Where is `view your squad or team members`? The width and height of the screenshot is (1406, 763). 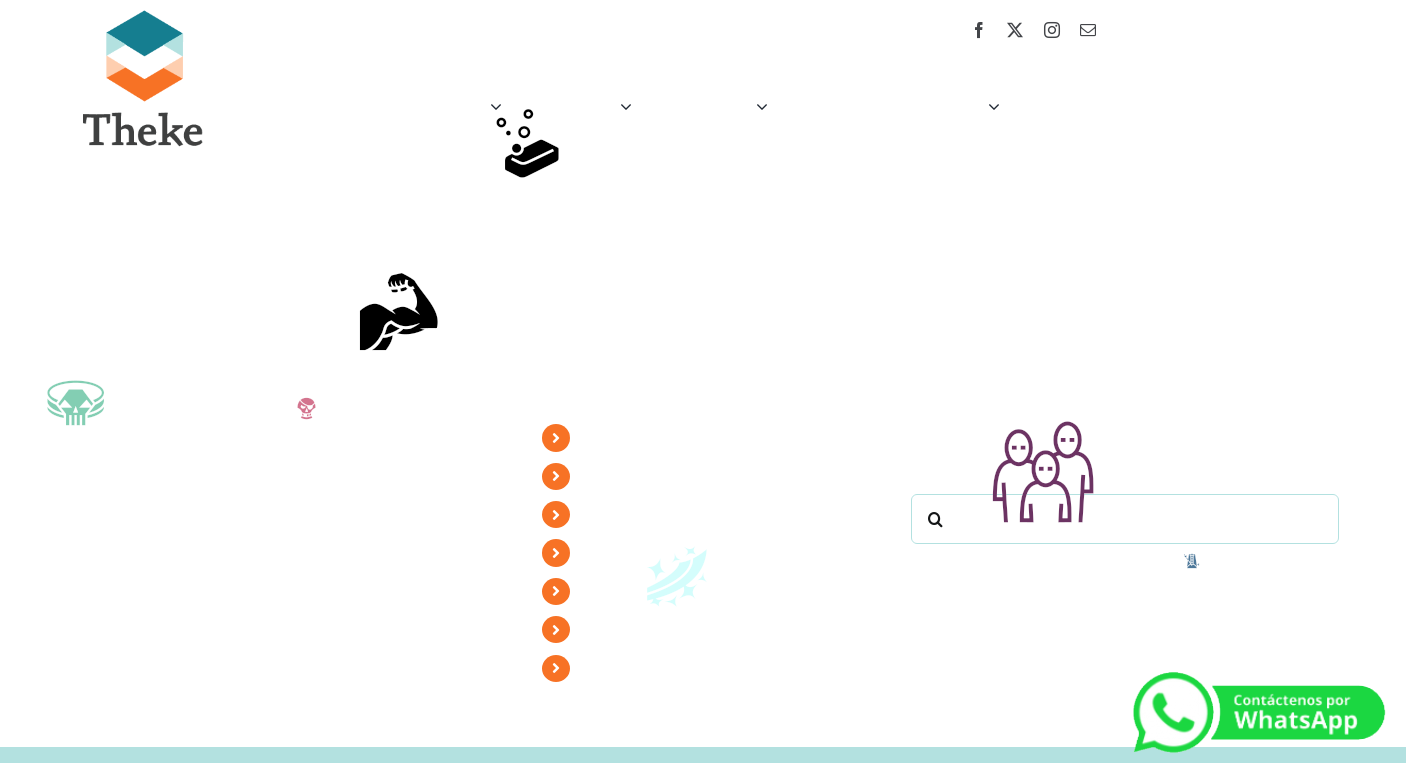 view your squad or team members is located at coordinates (1043, 471).